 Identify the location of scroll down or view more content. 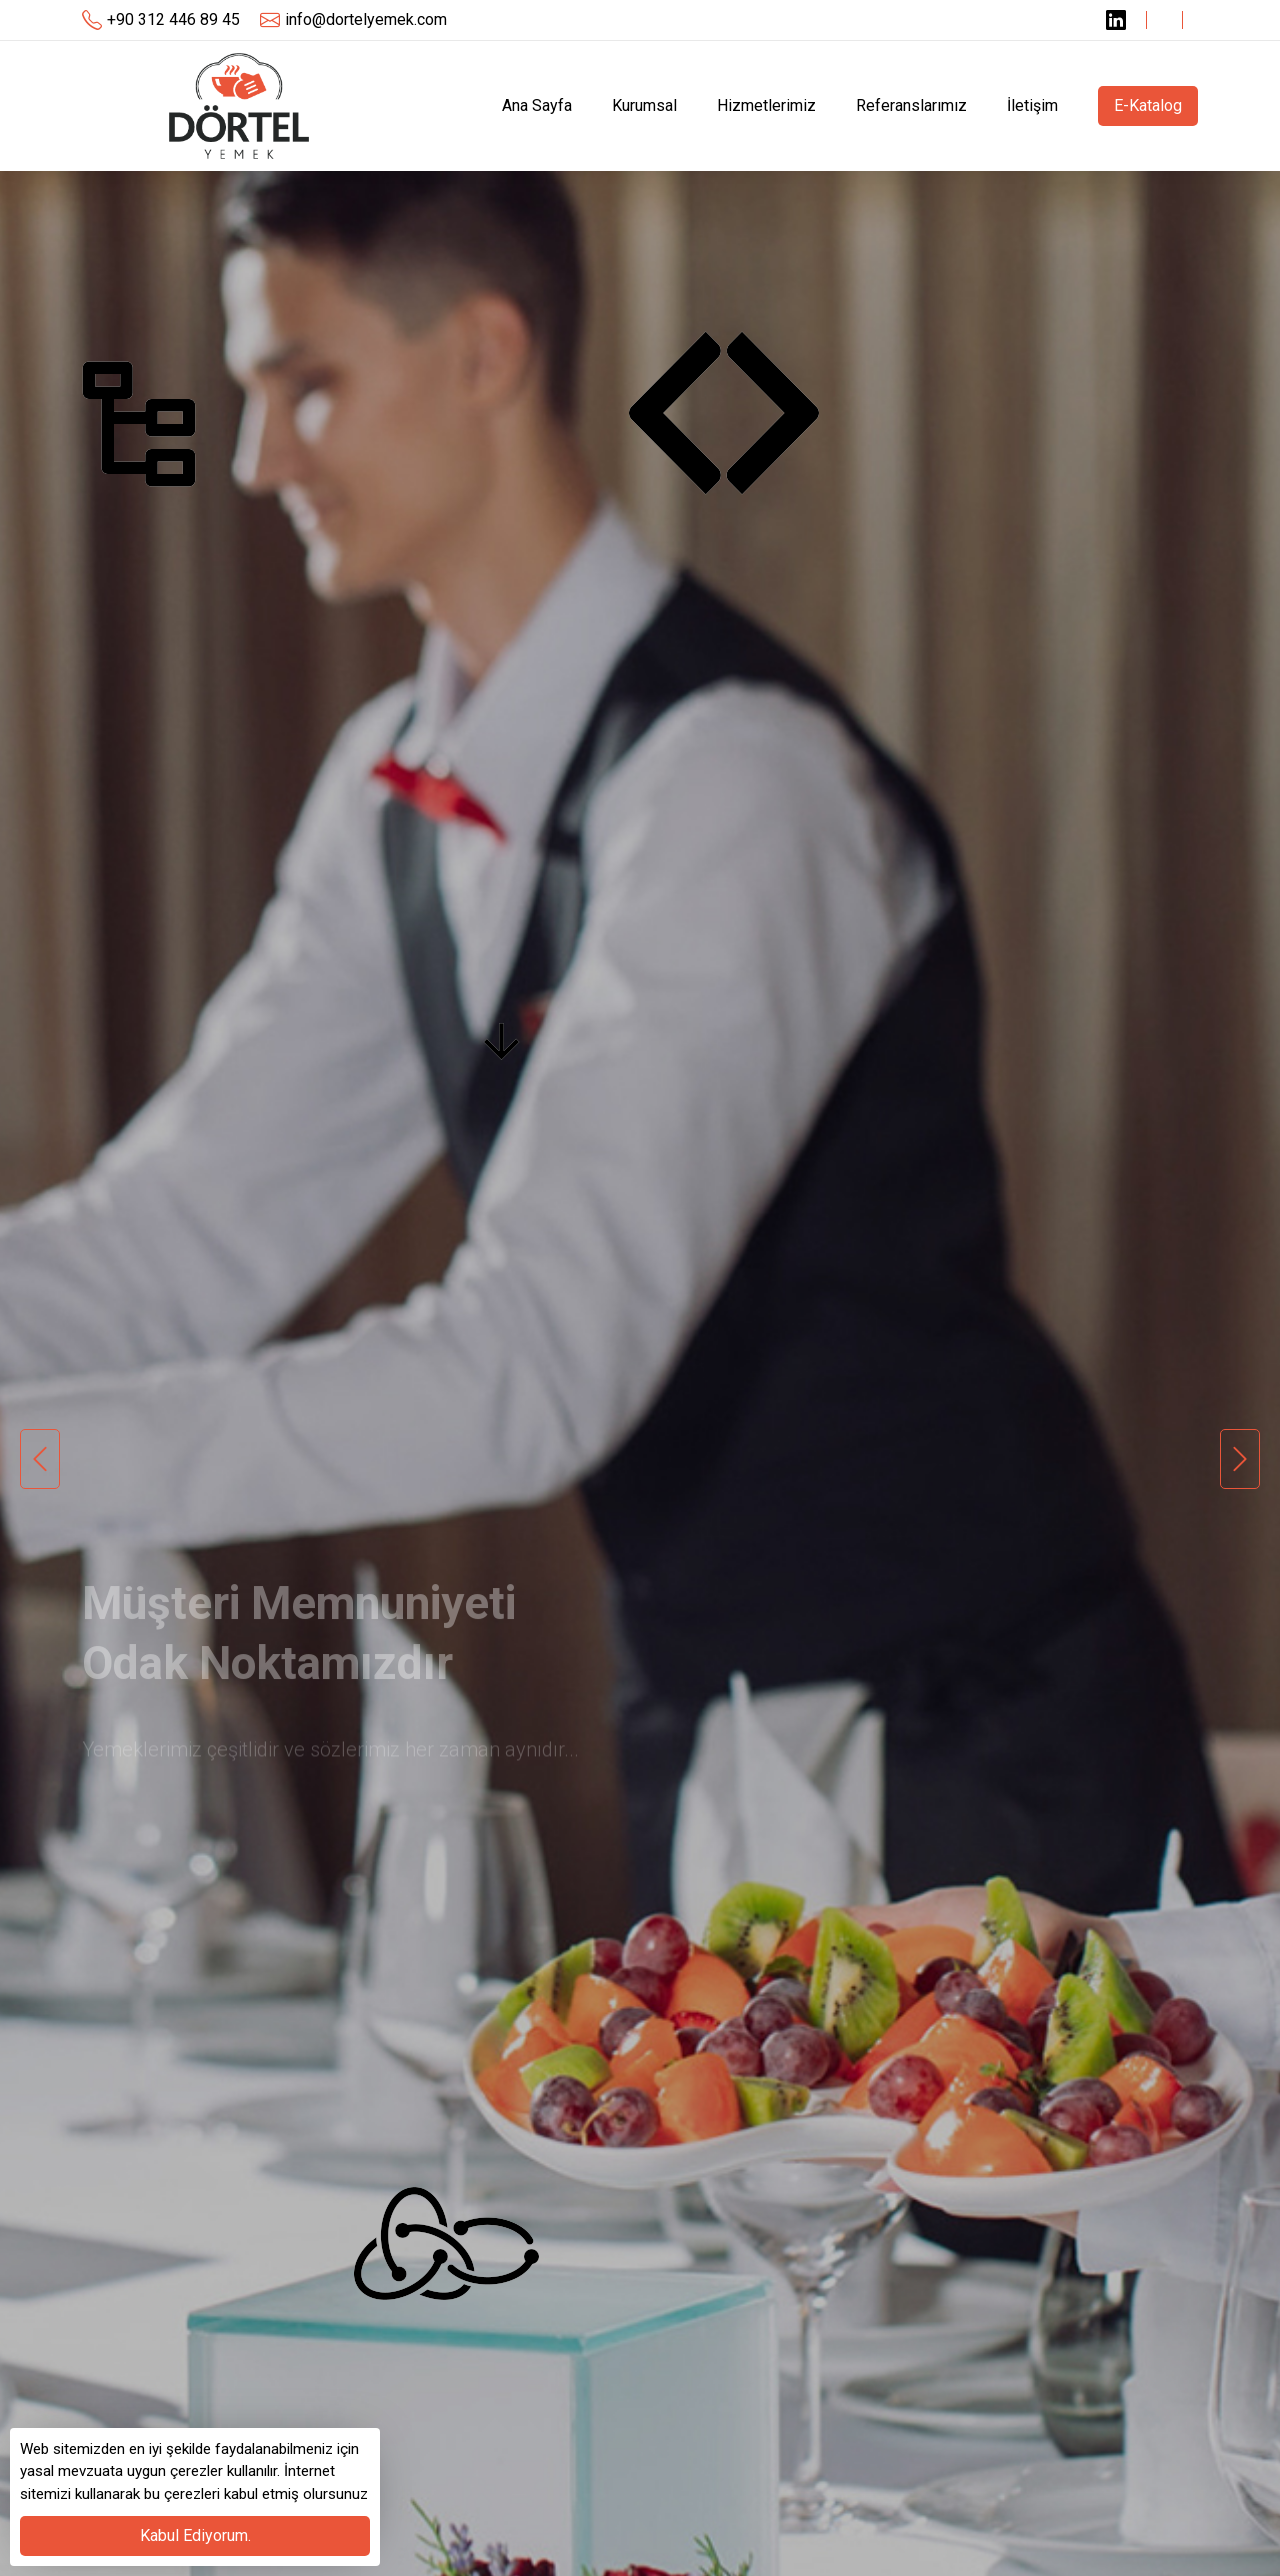
(501, 1041).